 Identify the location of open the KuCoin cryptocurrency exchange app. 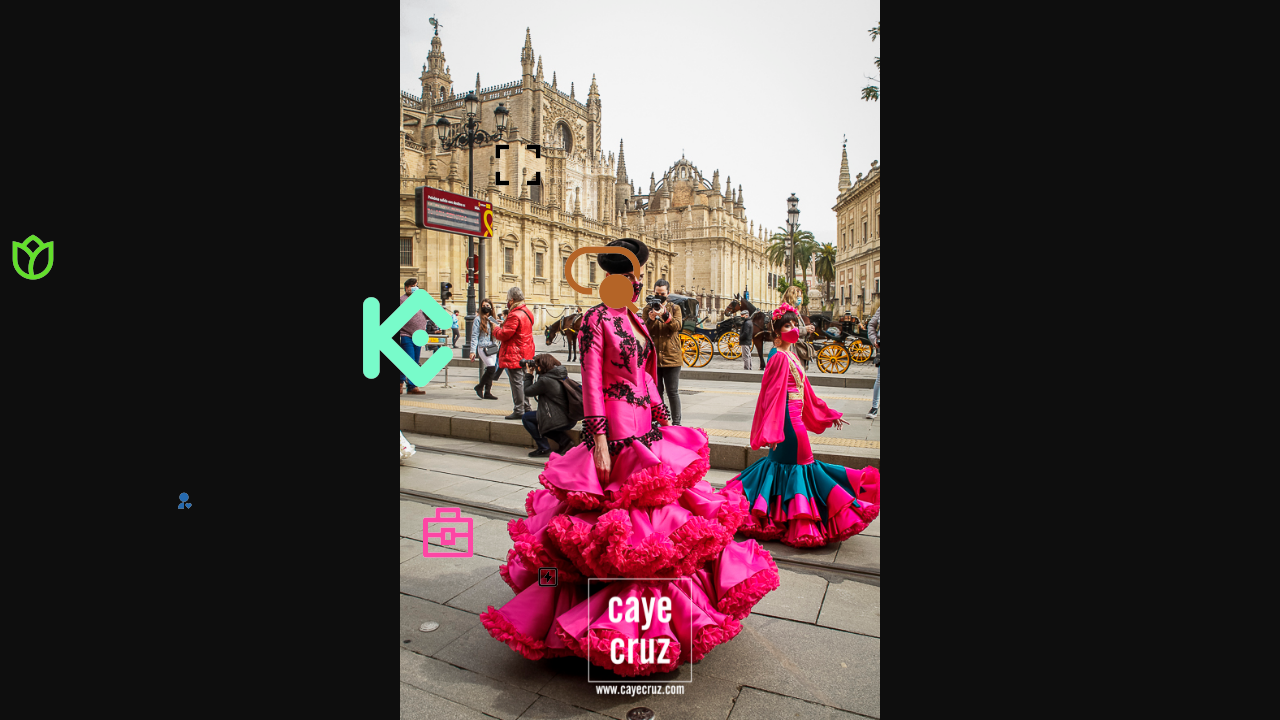
(408, 338).